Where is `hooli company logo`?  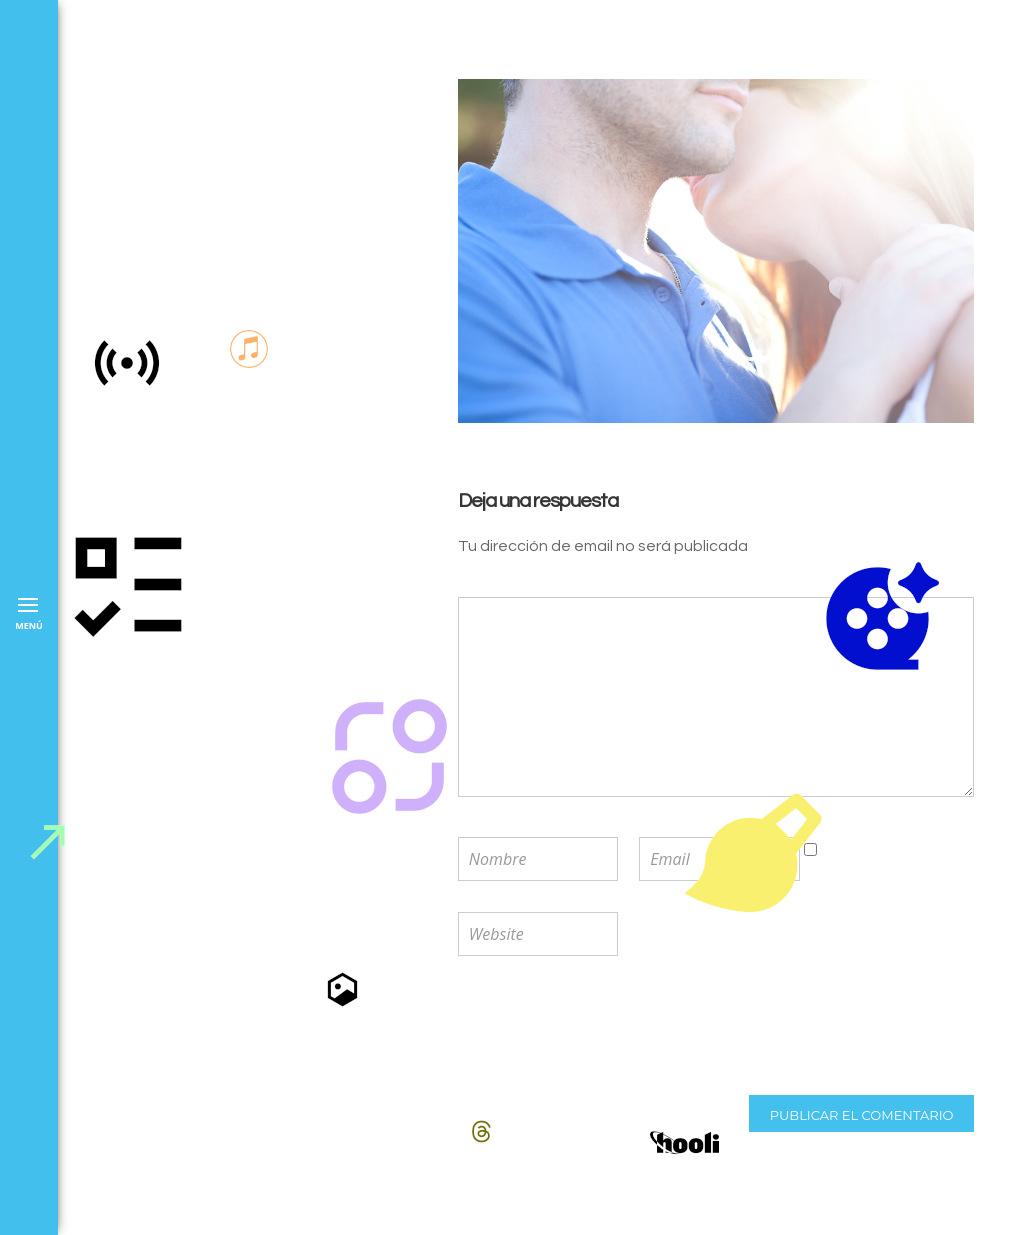 hooli company logo is located at coordinates (684, 1142).